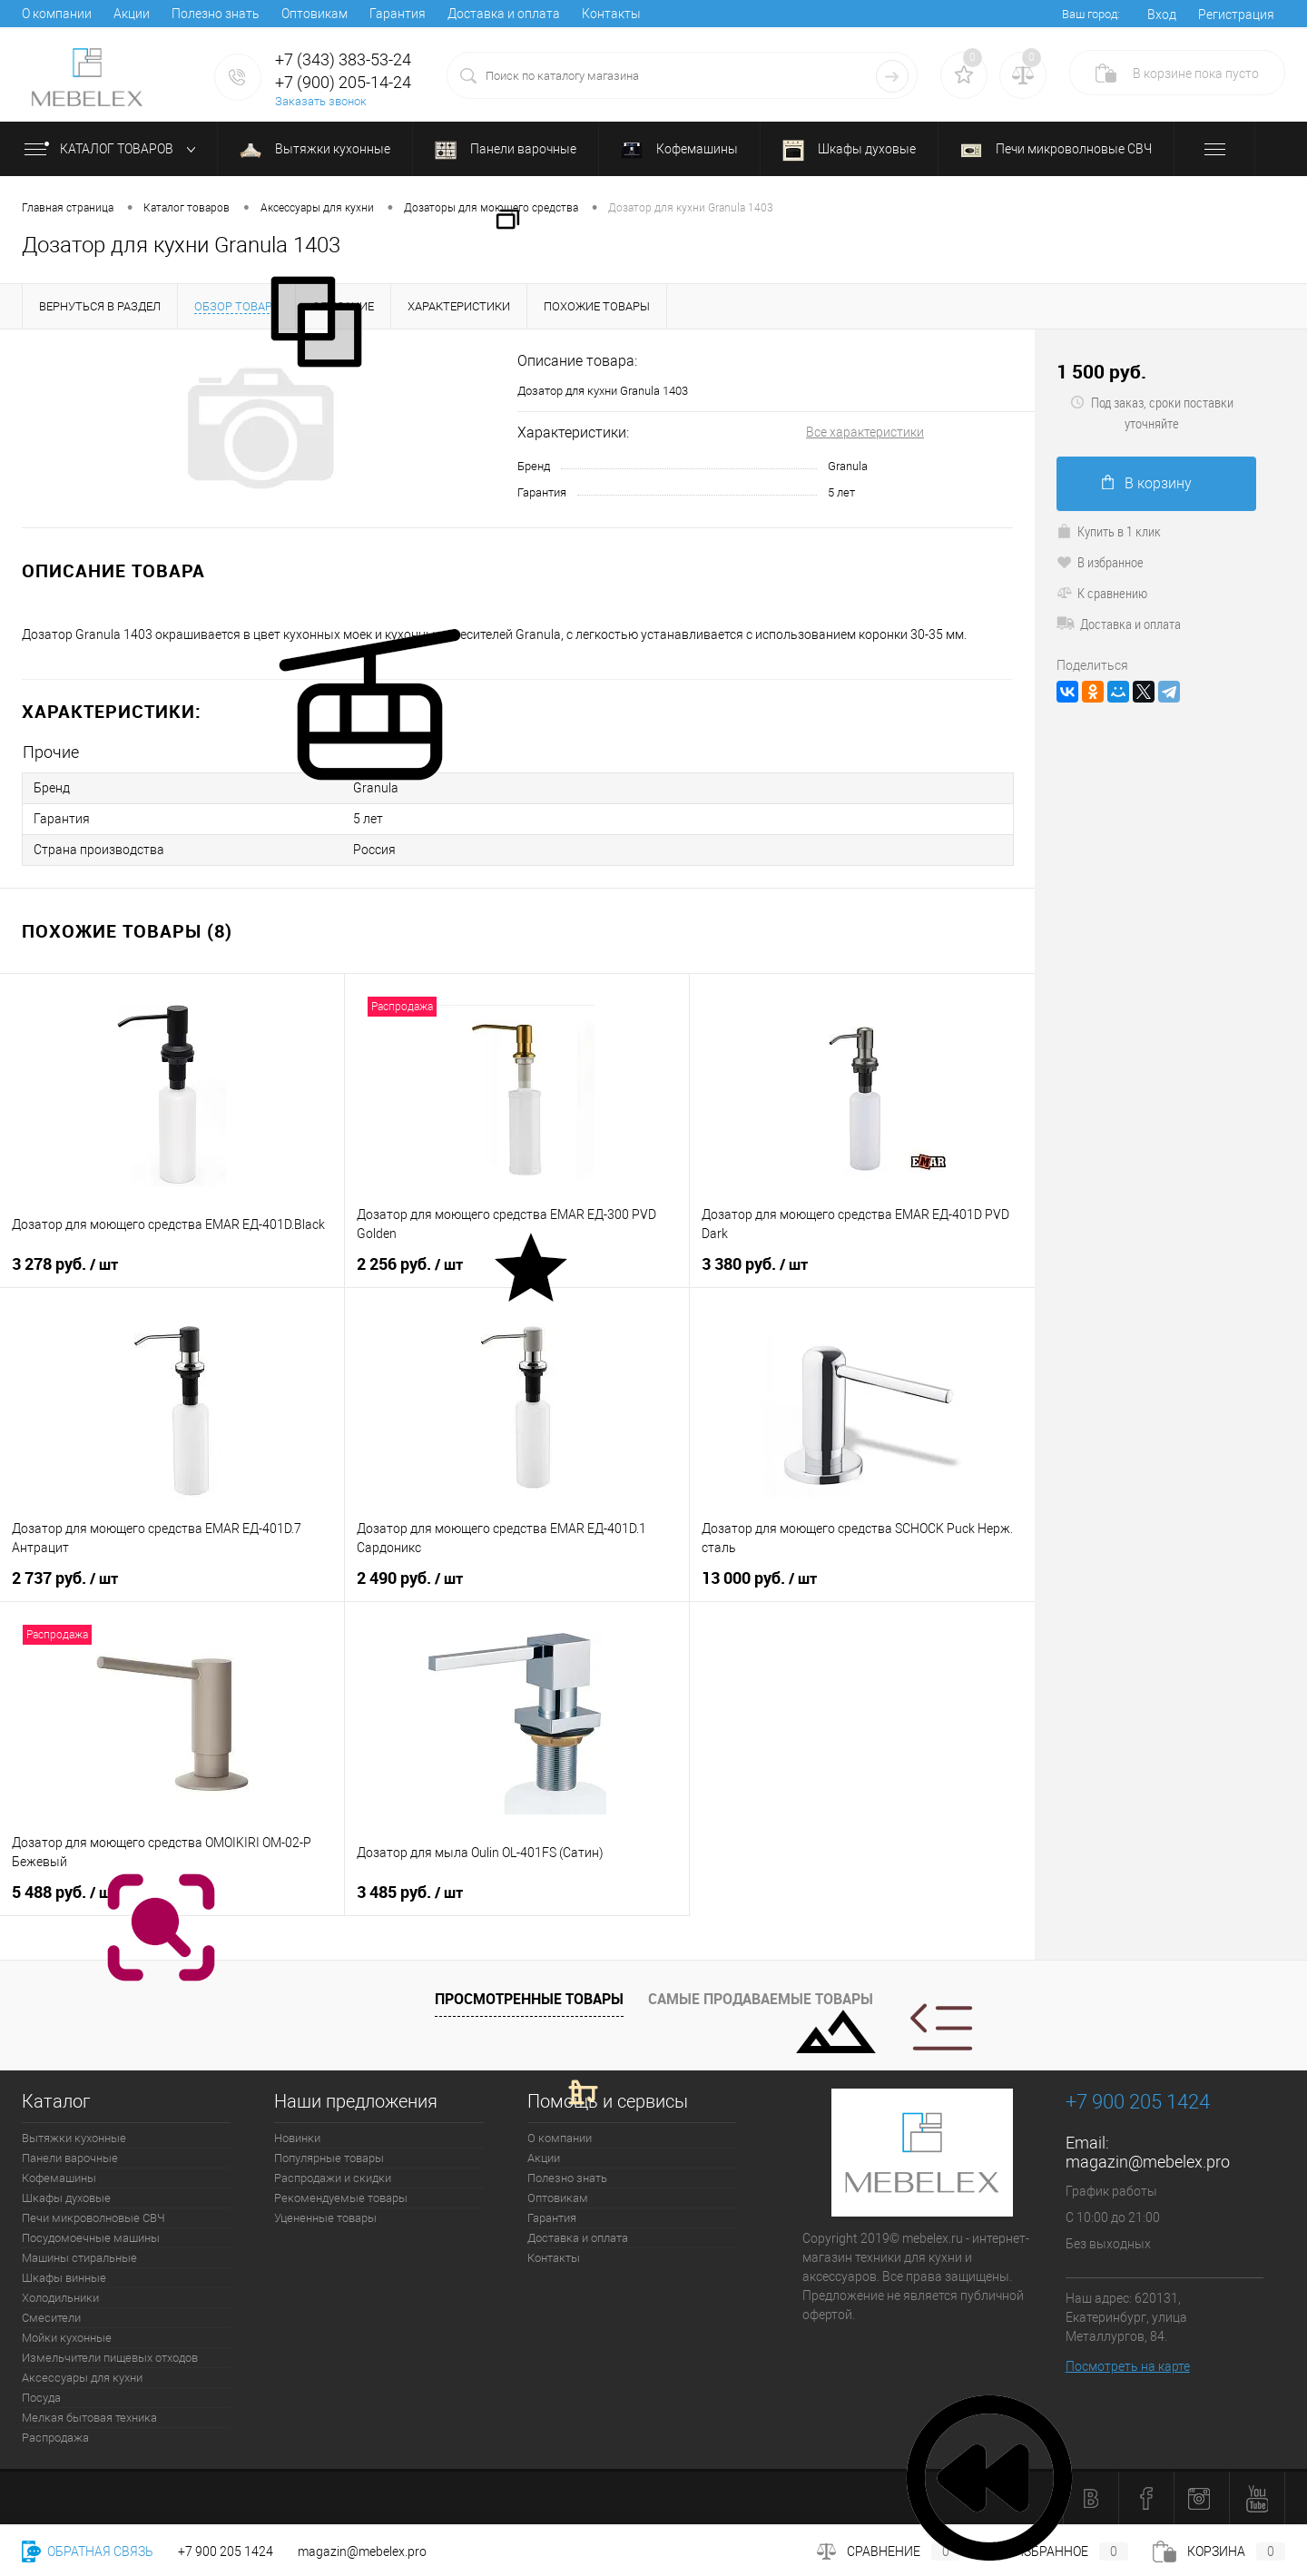  Describe the element at coordinates (942, 2028) in the screenshot. I see `decrease text indentation` at that location.